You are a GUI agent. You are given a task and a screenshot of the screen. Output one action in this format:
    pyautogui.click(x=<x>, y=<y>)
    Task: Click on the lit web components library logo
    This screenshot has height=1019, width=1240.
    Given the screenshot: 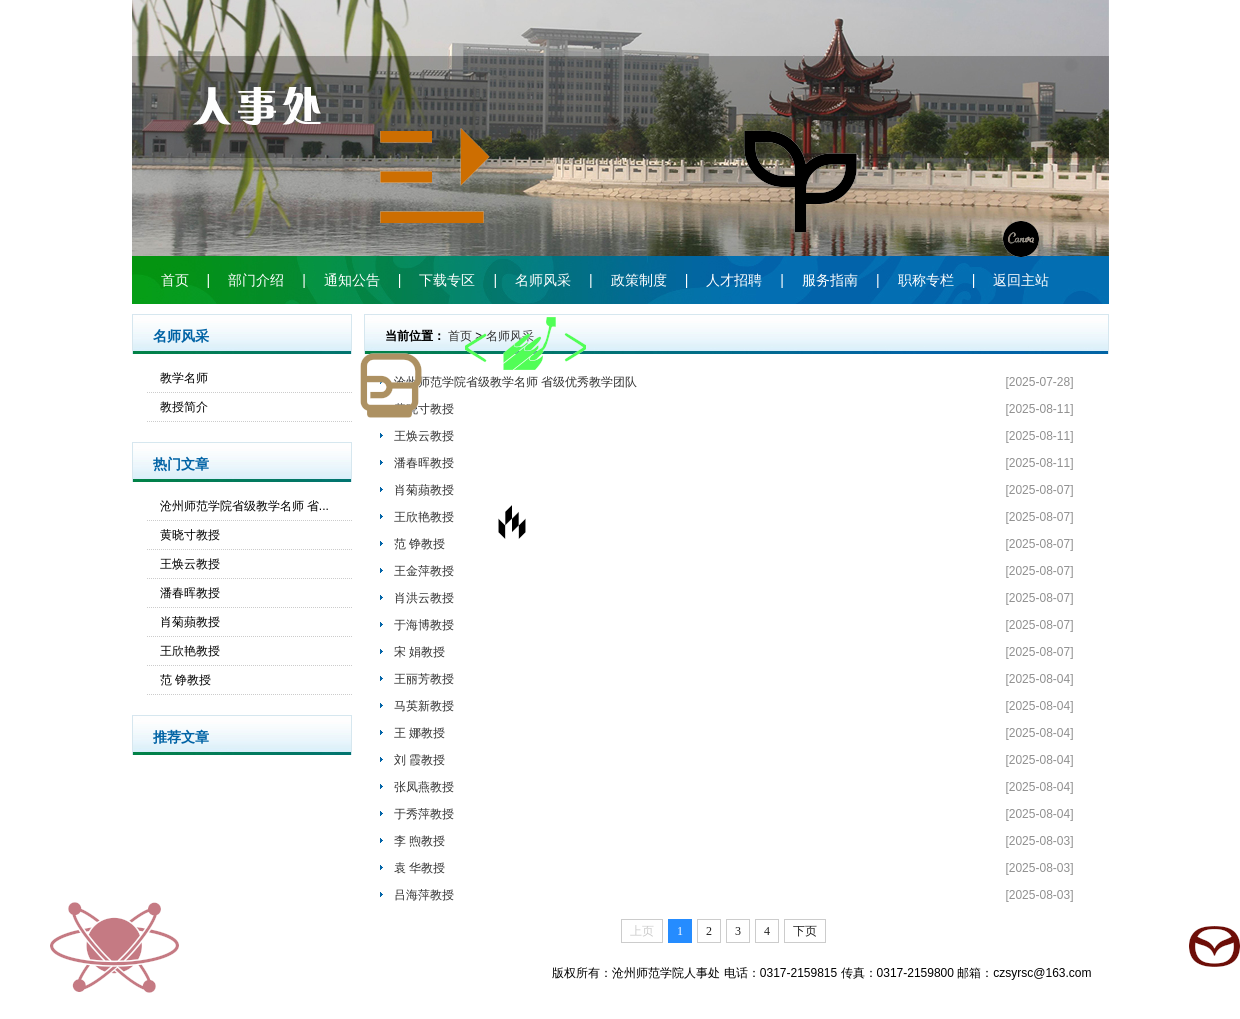 What is the action you would take?
    pyautogui.click(x=512, y=522)
    